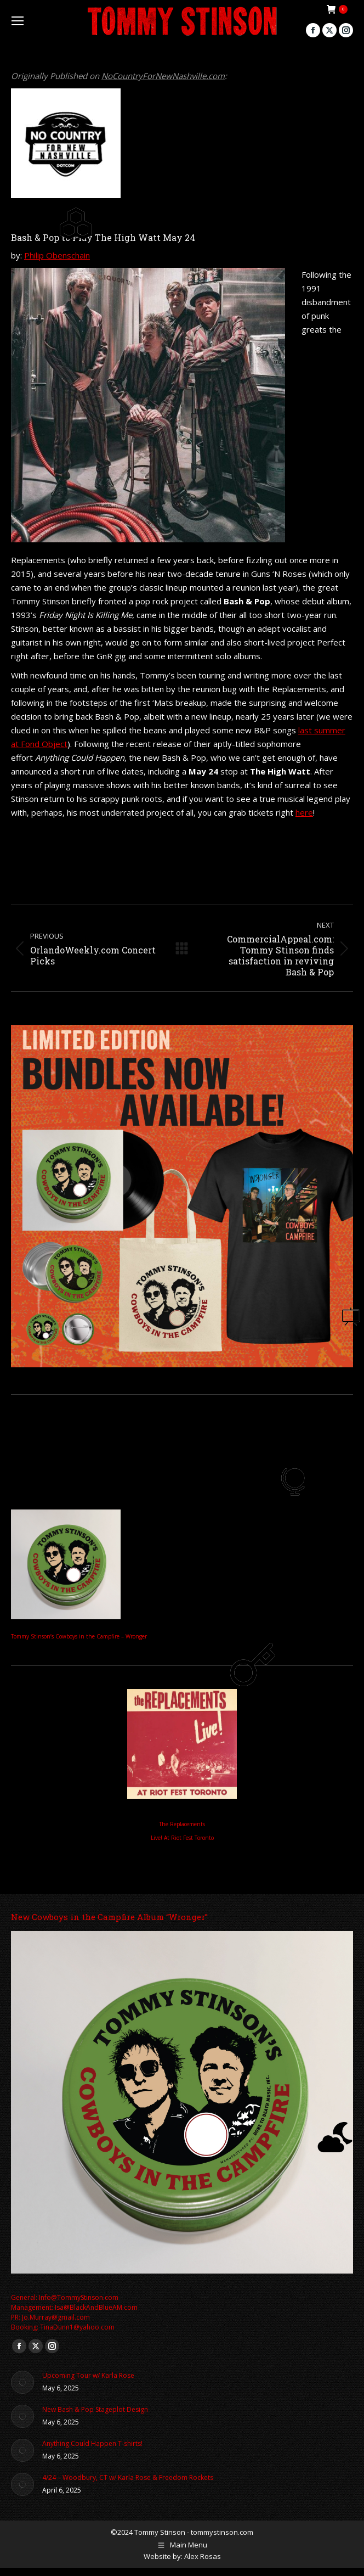 The image size is (364, 2576). I want to click on access security or password settings, so click(252, 1665).